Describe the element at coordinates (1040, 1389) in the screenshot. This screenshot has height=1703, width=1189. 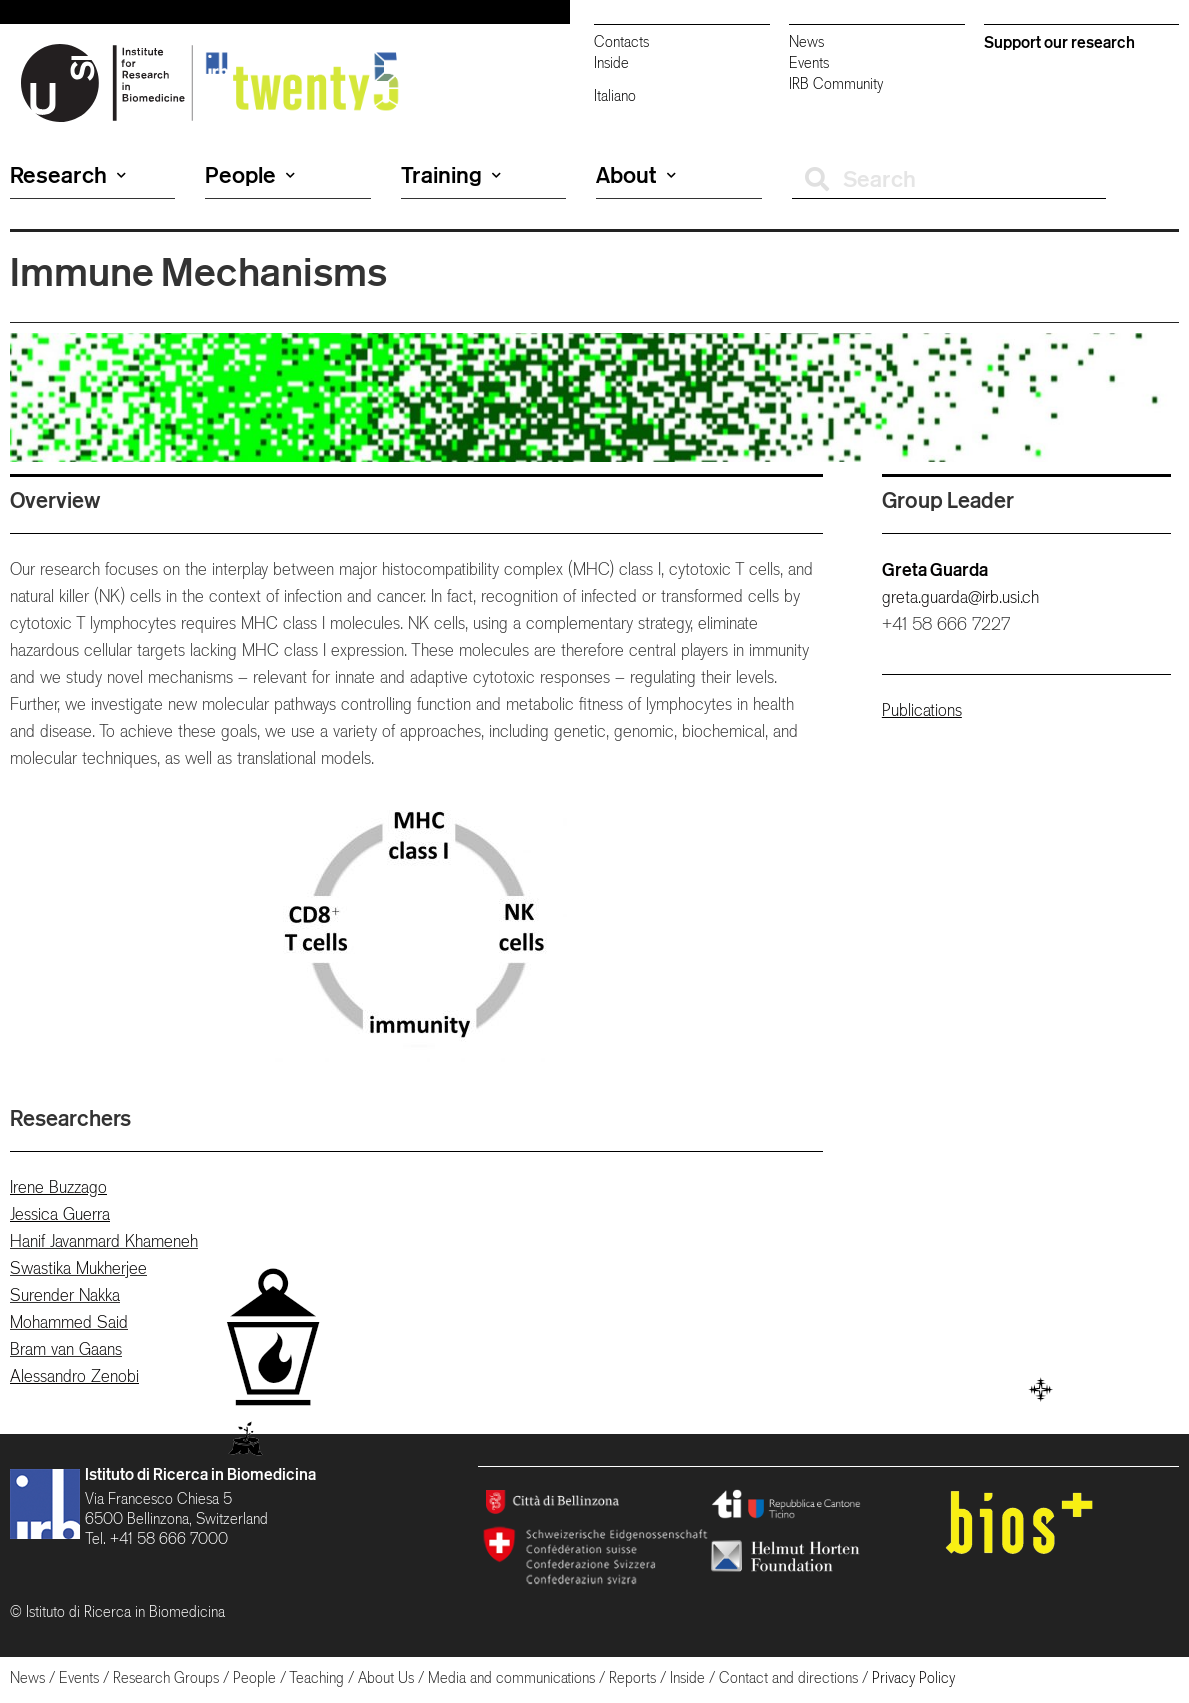
I see `decorative frost or ice effect indicator` at that location.